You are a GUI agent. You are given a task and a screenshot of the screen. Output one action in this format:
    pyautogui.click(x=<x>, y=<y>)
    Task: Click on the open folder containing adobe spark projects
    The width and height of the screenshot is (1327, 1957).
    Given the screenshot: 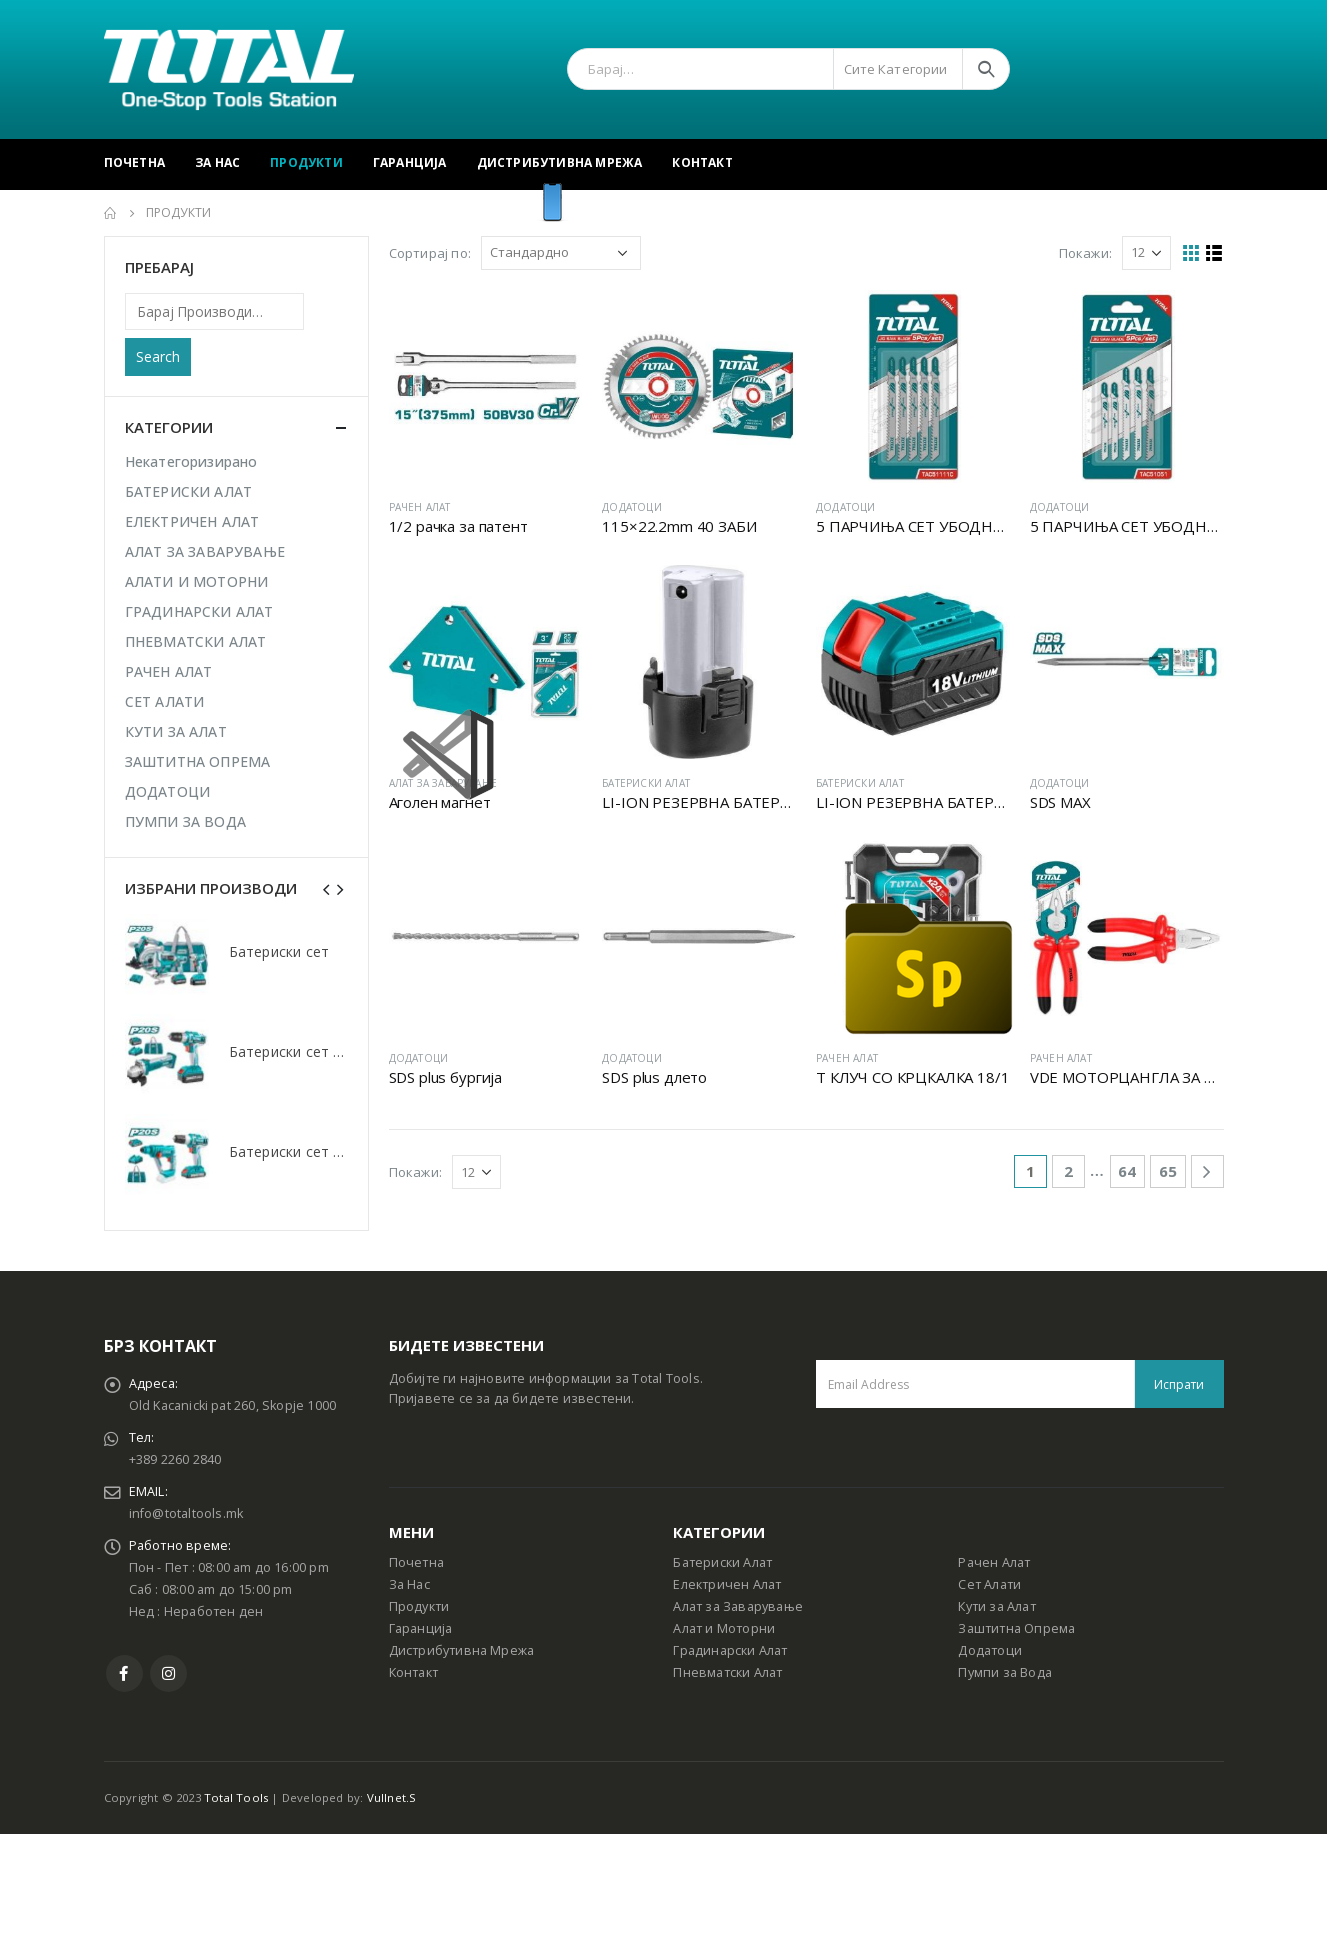 What is the action you would take?
    pyautogui.click(x=928, y=973)
    